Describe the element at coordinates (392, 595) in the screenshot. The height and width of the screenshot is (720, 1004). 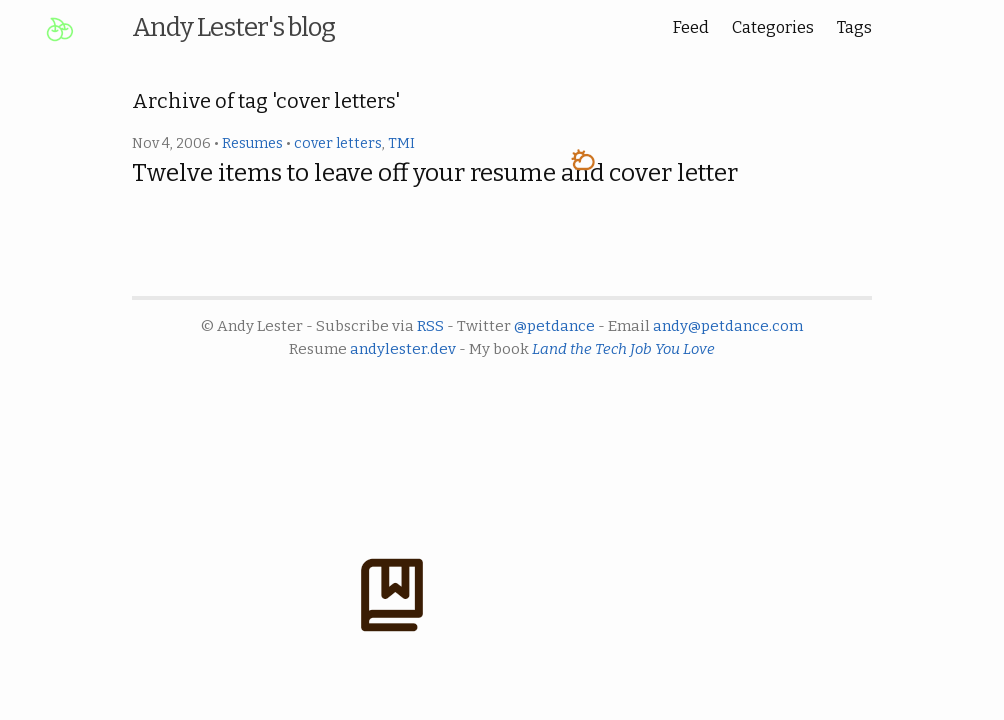
I see `access your bookmarked reading list` at that location.